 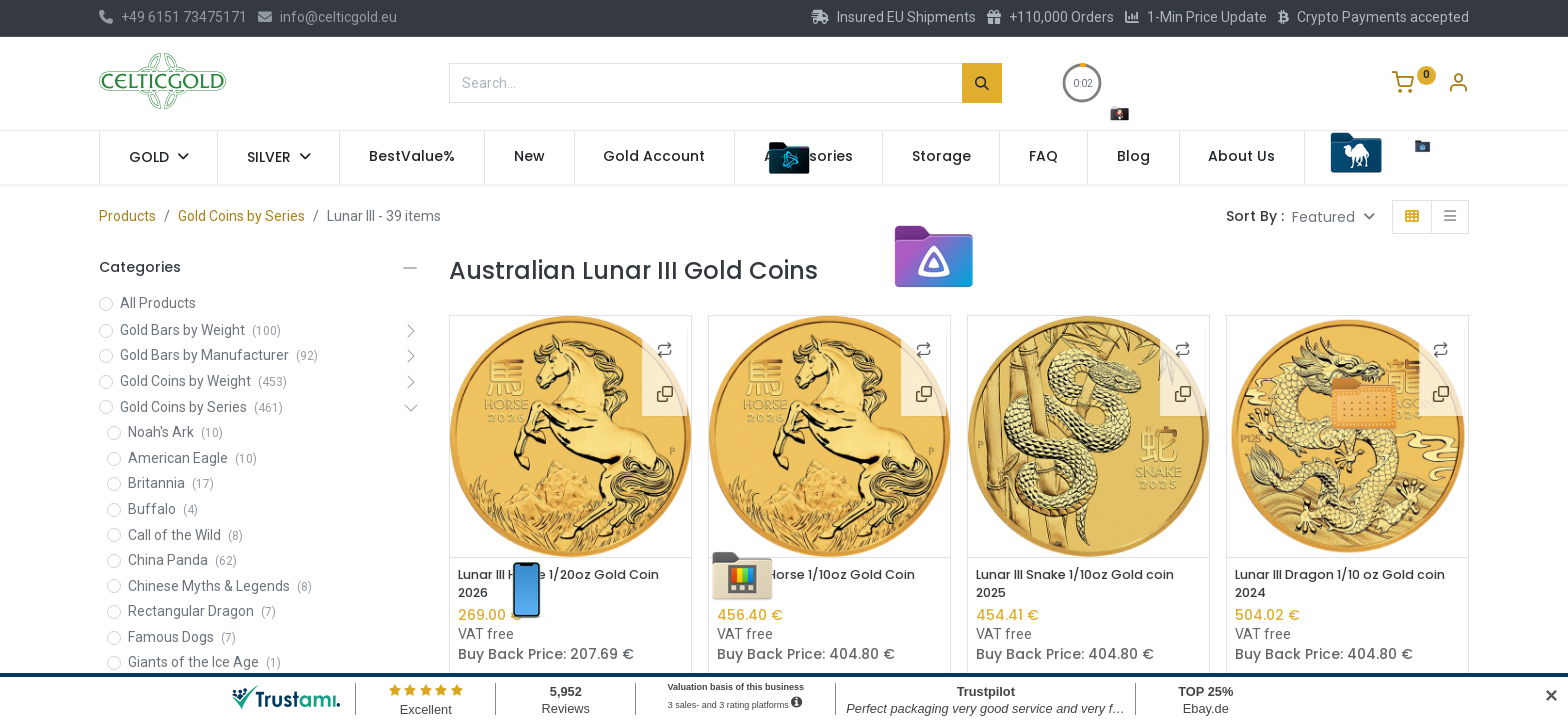 I want to click on folder containing Godot game engine project files, so click(x=1422, y=146).